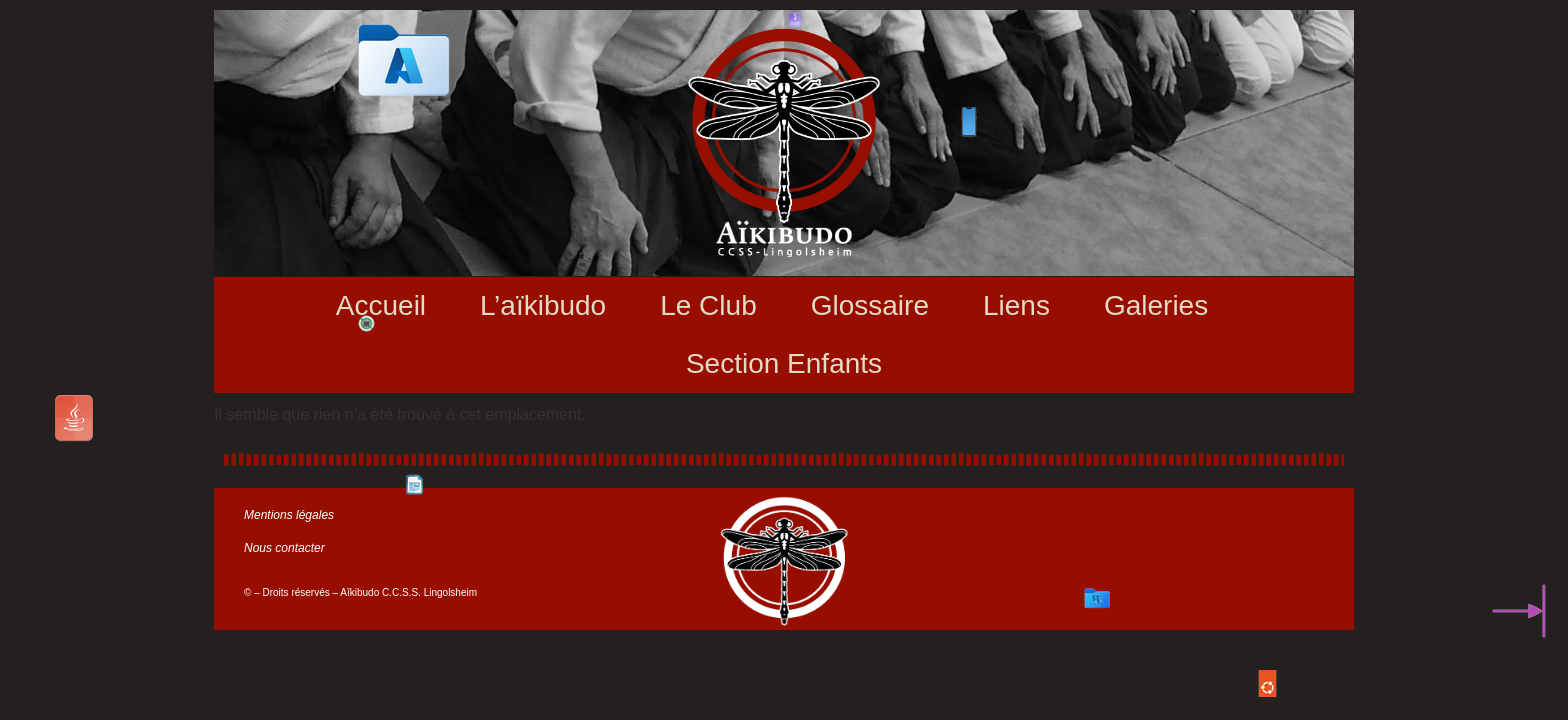 The width and height of the screenshot is (1568, 720). What do you see at coordinates (414, 484) in the screenshot?
I see `open a libreoffice writer document` at bounding box center [414, 484].